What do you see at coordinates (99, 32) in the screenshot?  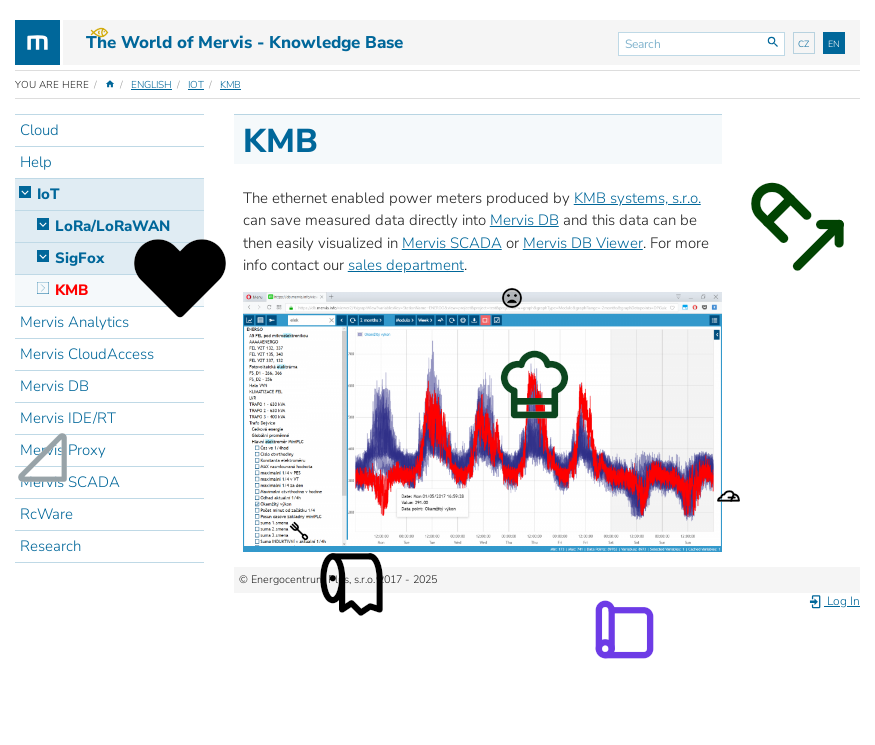 I see `browse seafood or fish-related content` at bounding box center [99, 32].